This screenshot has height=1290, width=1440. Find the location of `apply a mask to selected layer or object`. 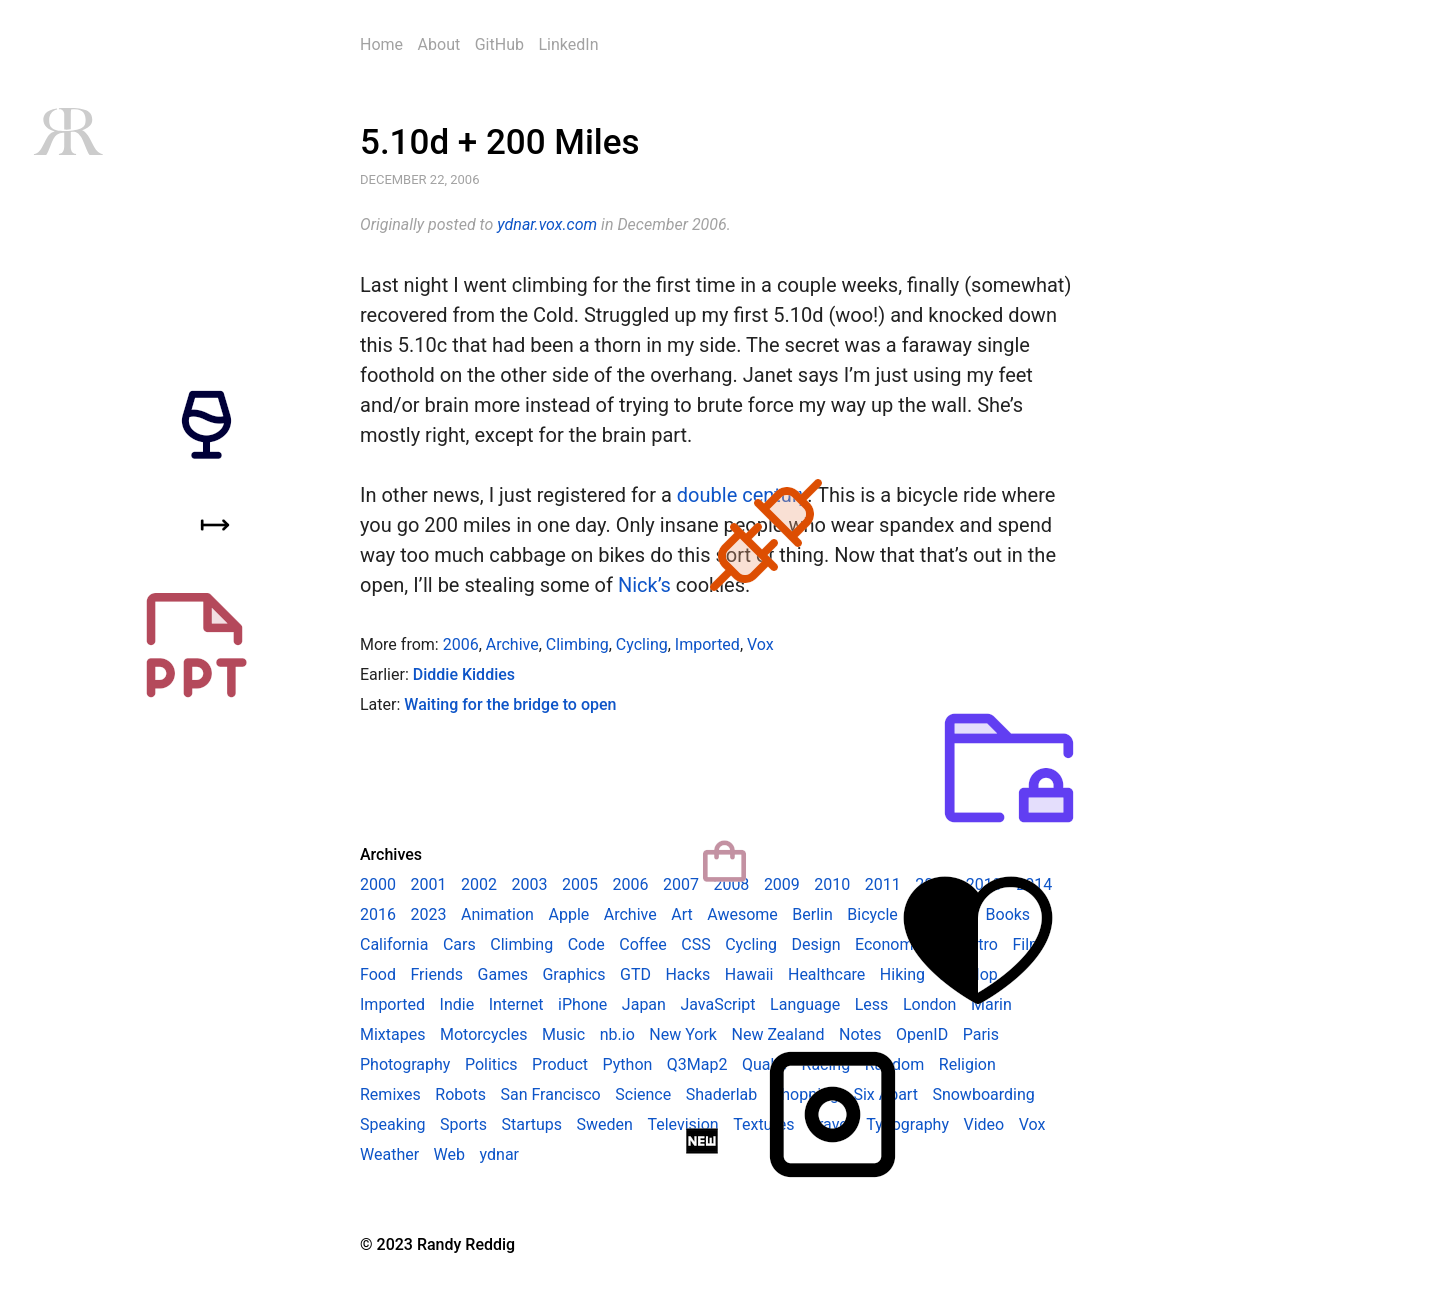

apply a mask to selected layer or object is located at coordinates (832, 1114).